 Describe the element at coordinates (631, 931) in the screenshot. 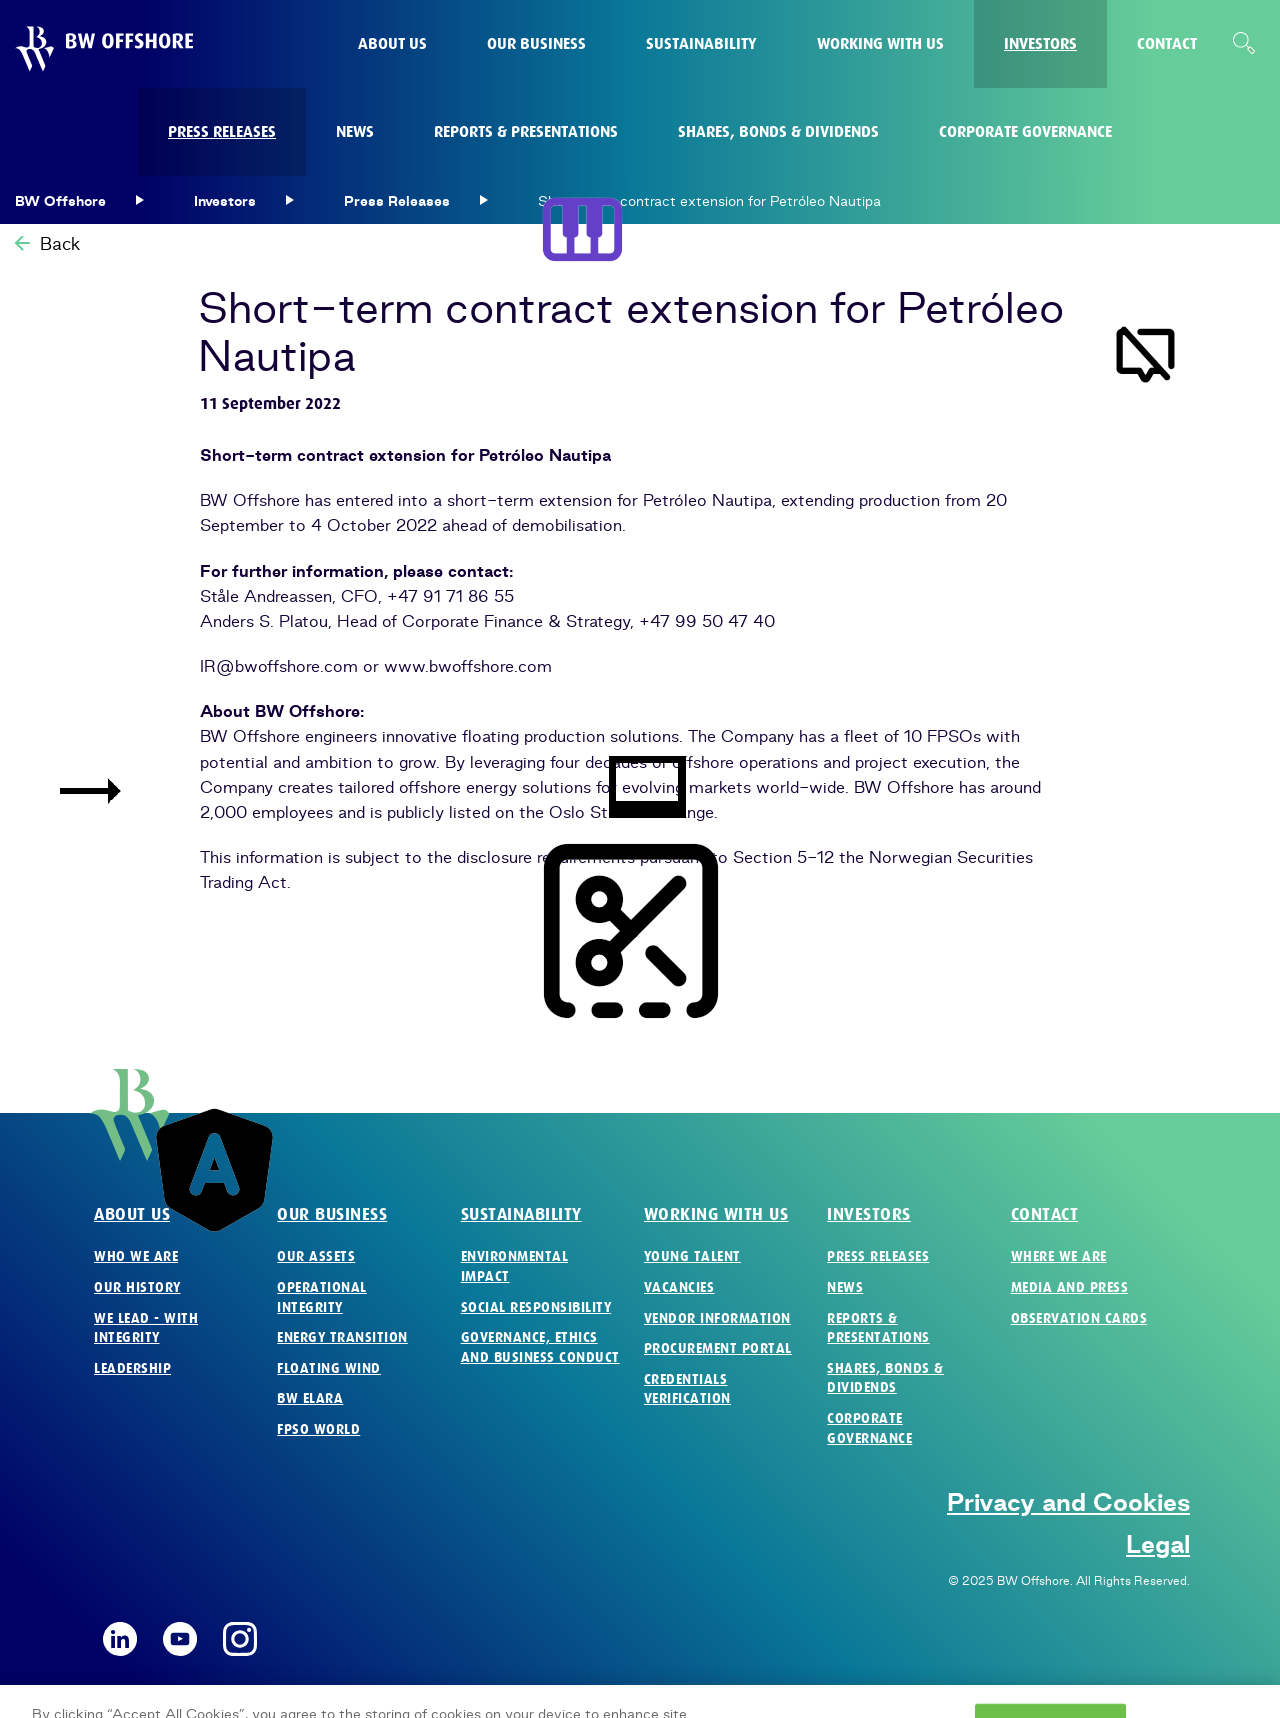

I see `cut or crop selection area` at that location.